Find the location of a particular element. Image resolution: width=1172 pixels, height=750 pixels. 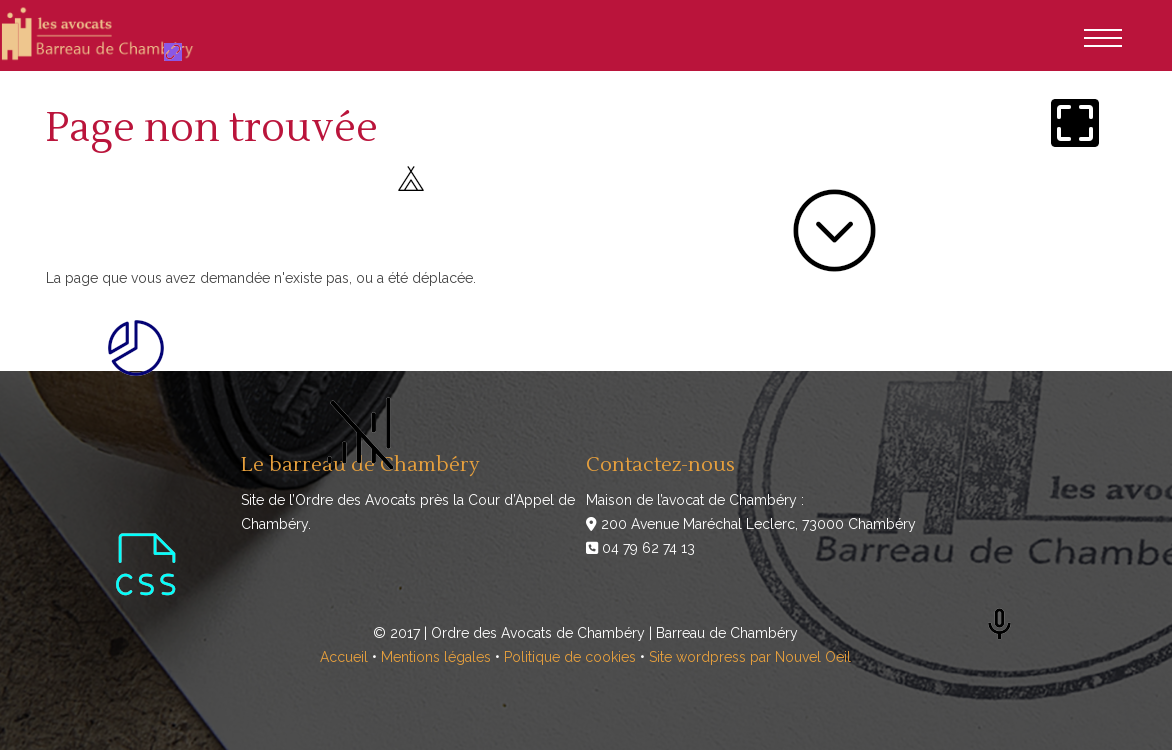

select or crop an area is located at coordinates (1075, 123).